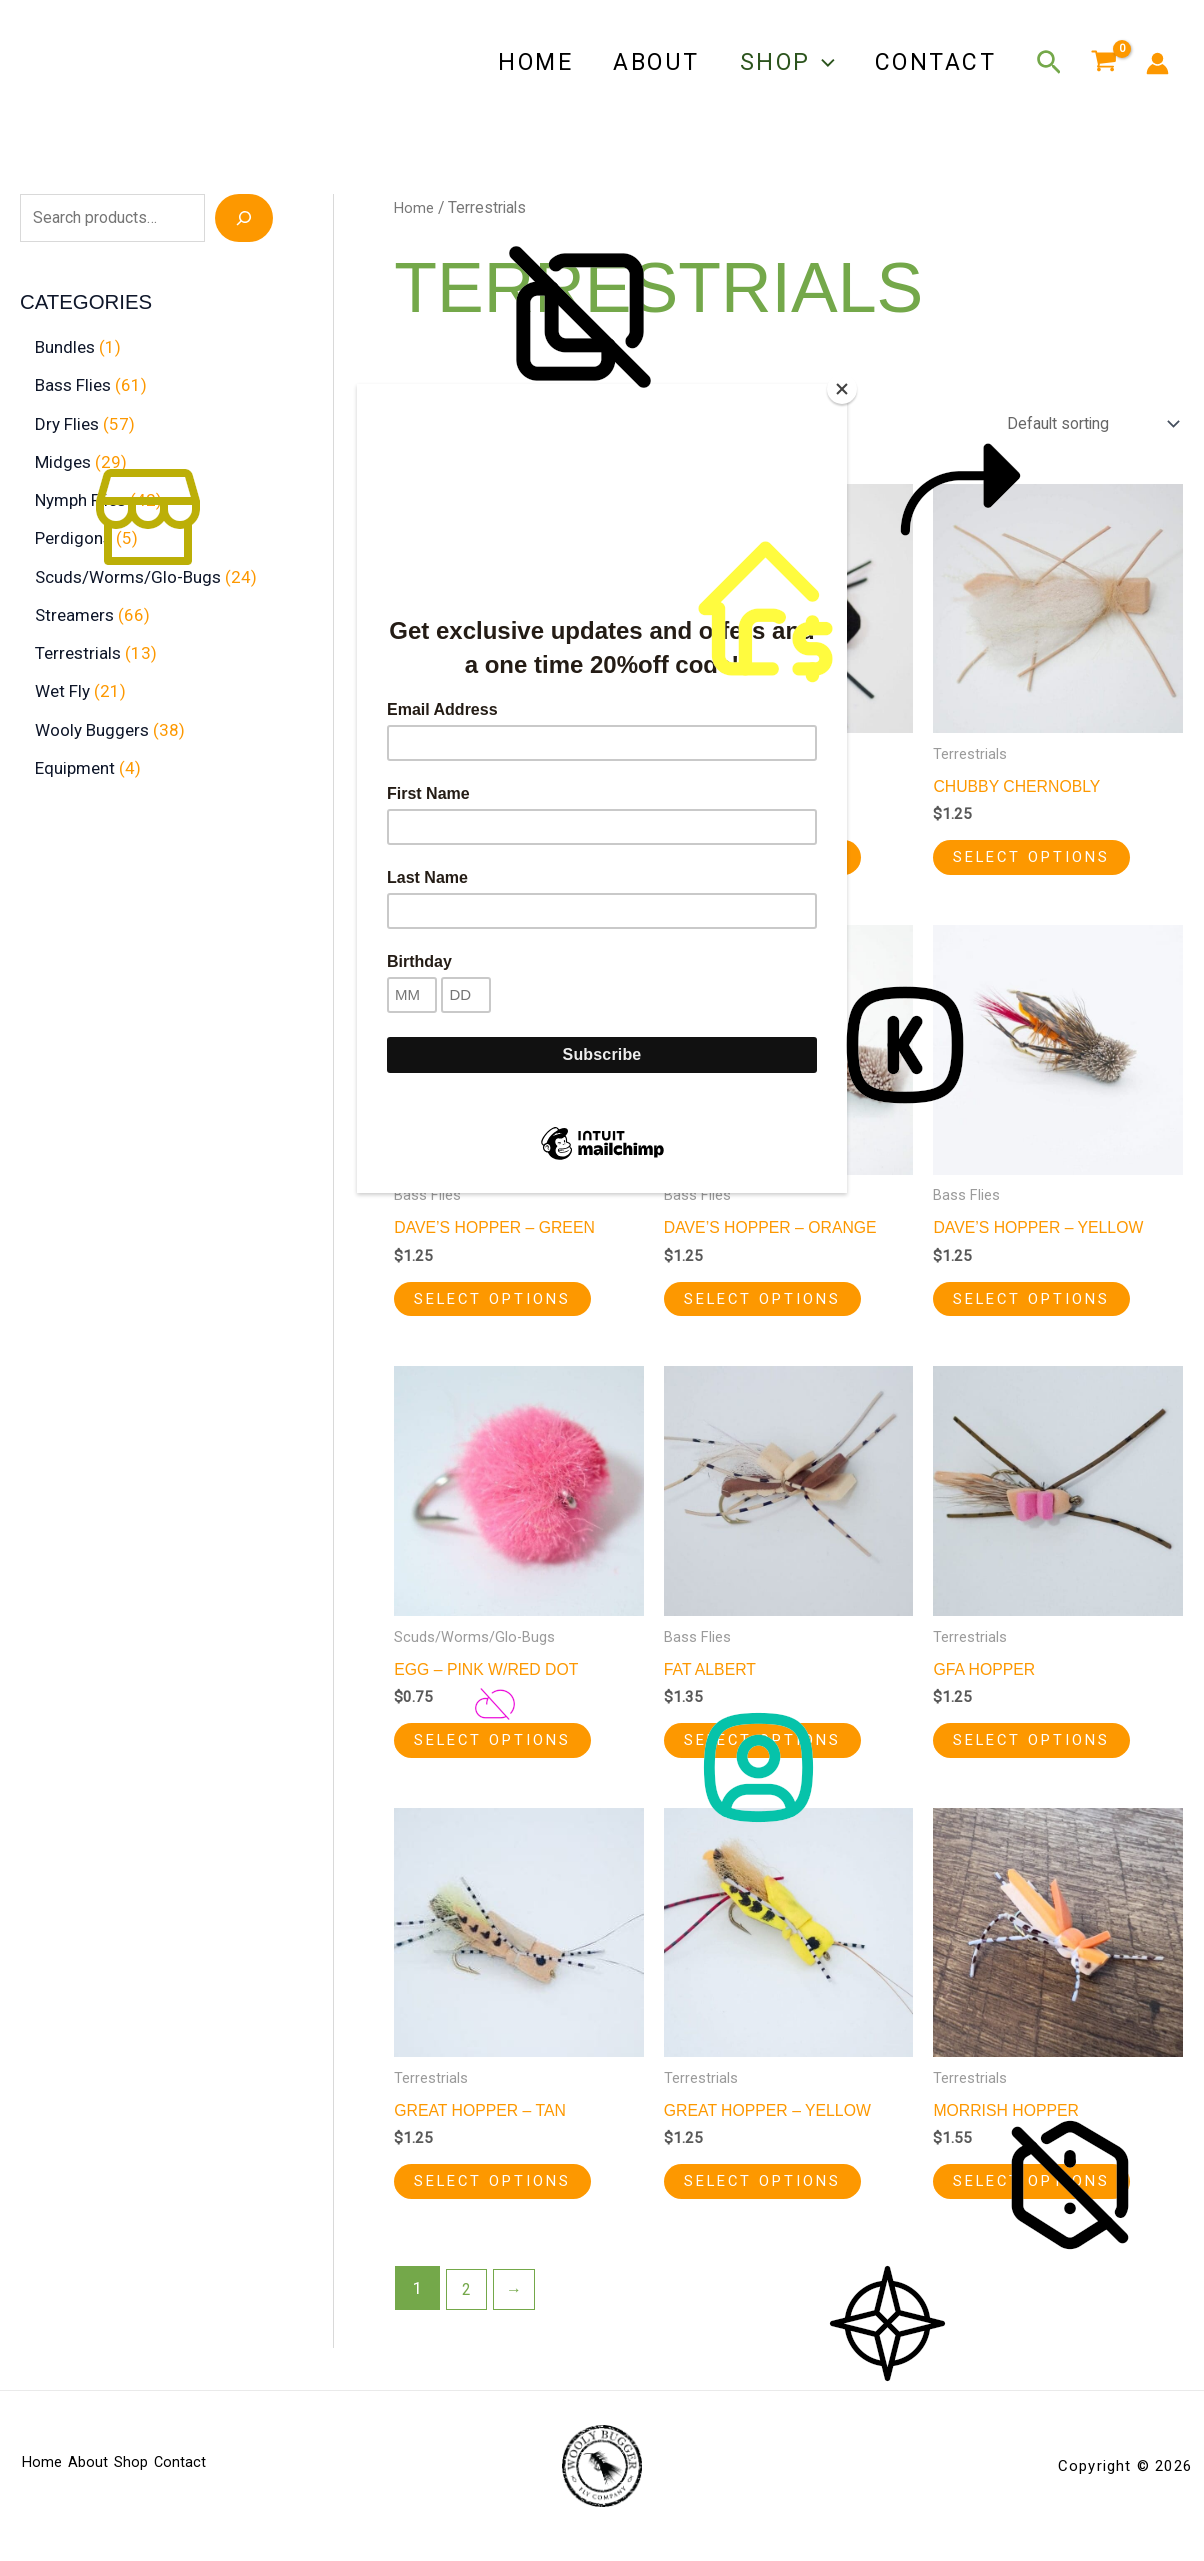 This screenshot has height=2561, width=1204. I want to click on access navigation or orientation tools, so click(887, 2323).